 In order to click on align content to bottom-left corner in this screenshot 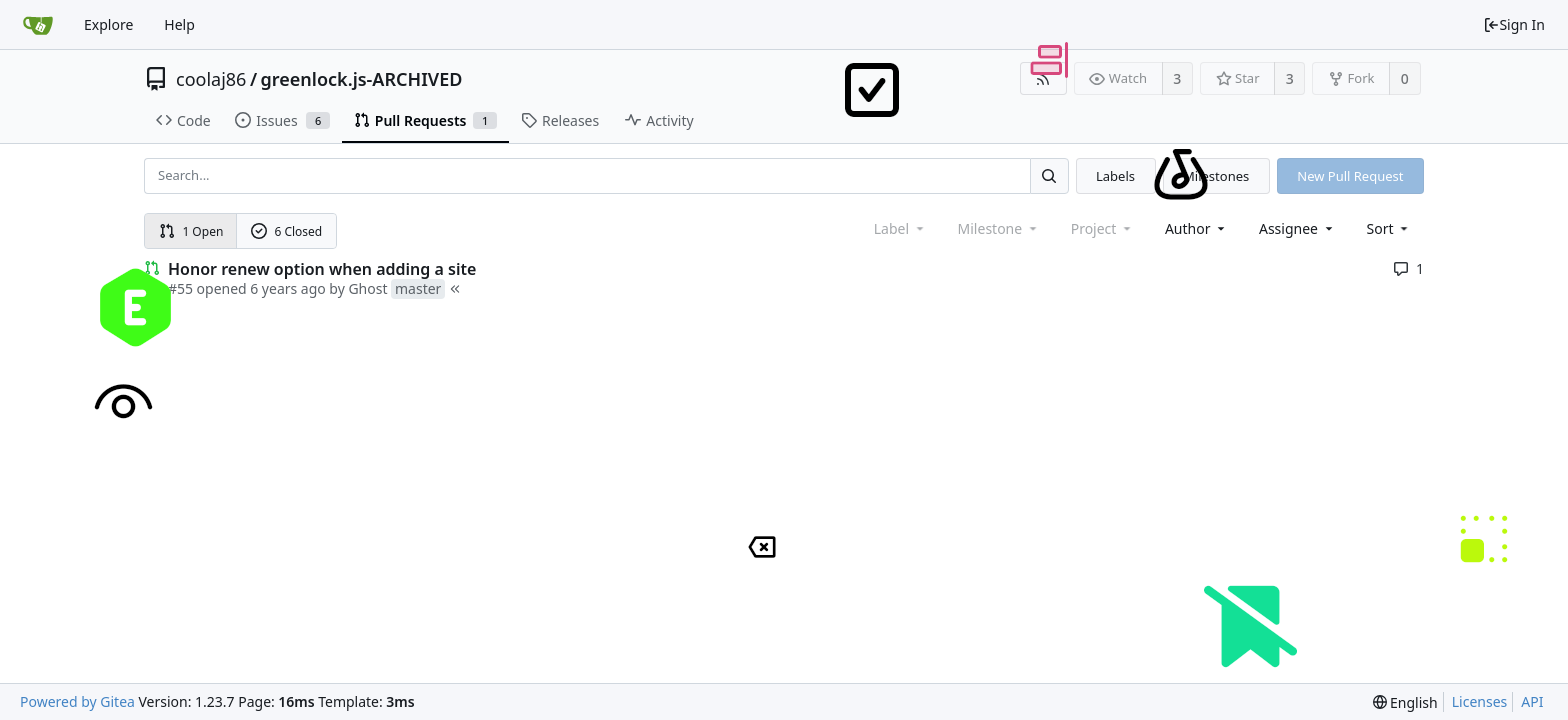, I will do `click(1484, 539)`.